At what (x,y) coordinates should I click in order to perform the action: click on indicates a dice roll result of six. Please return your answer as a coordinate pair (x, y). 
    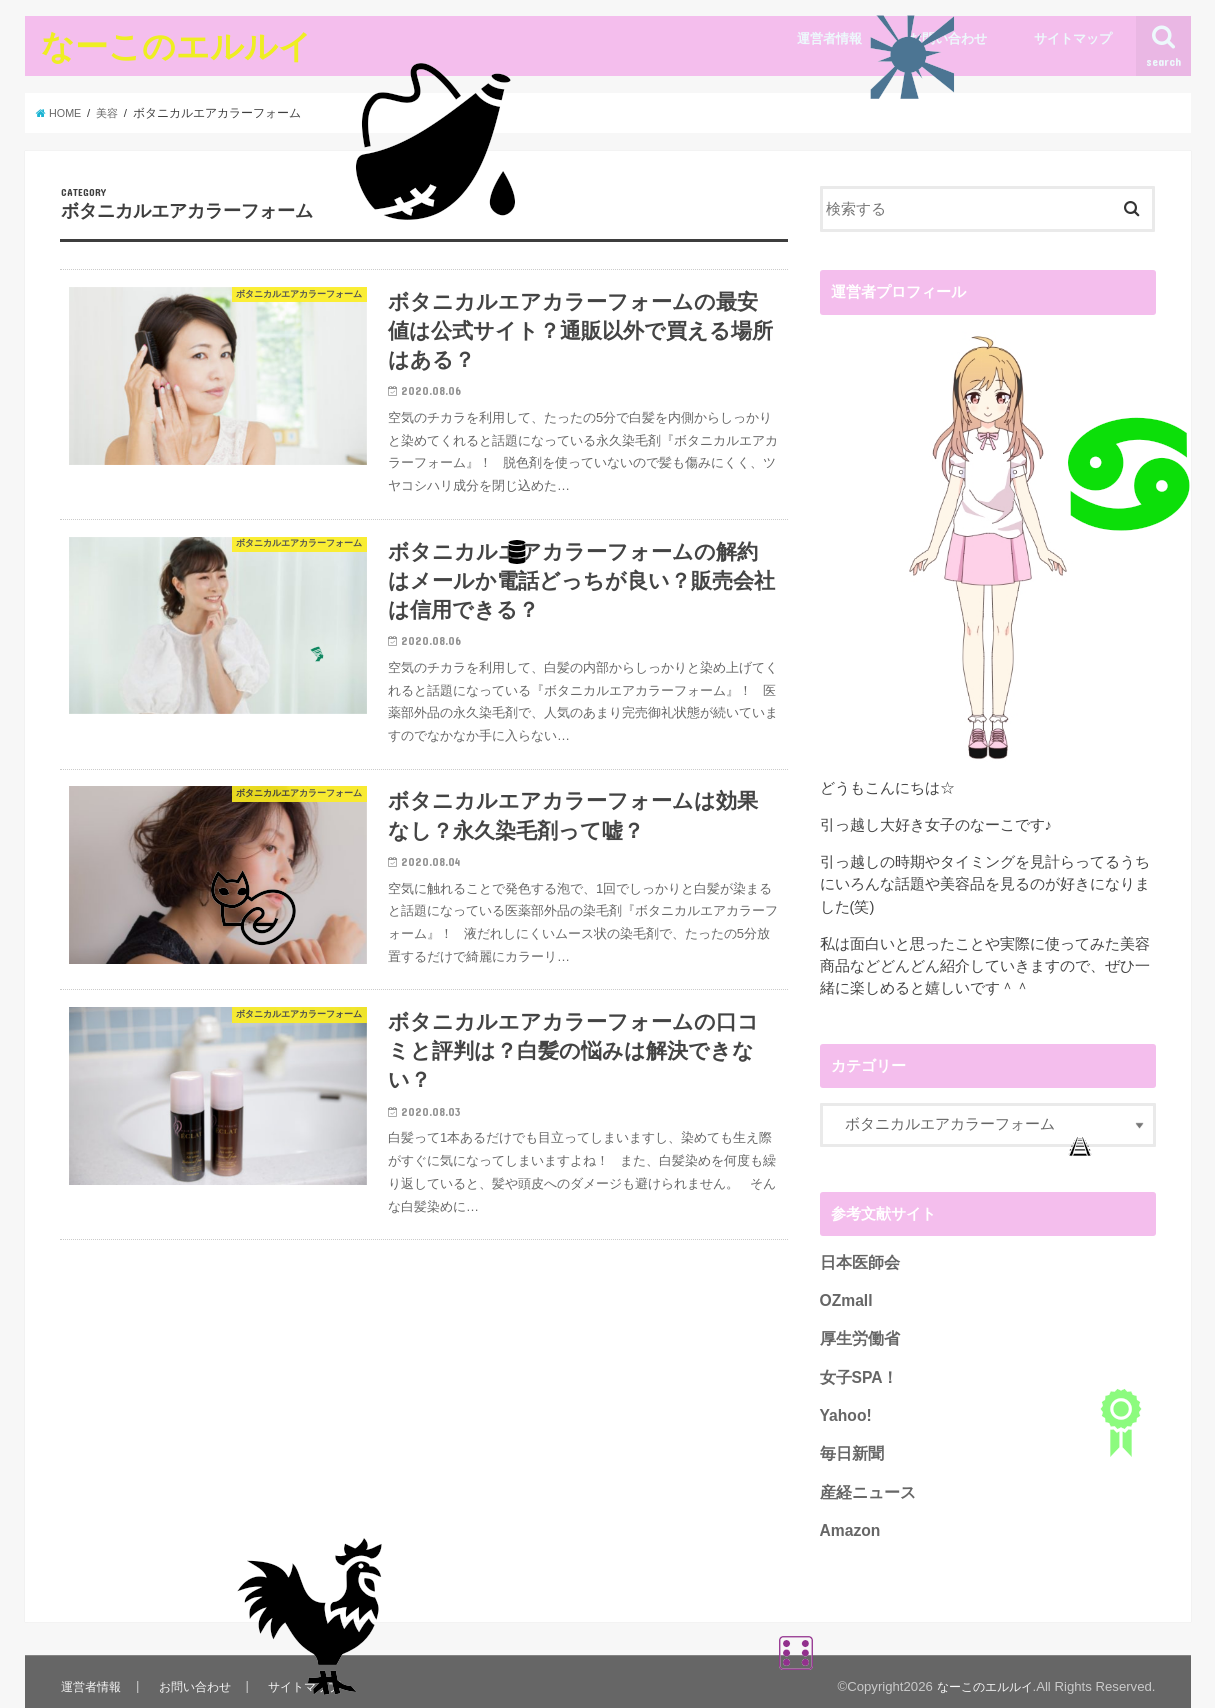
    Looking at the image, I should click on (796, 1653).